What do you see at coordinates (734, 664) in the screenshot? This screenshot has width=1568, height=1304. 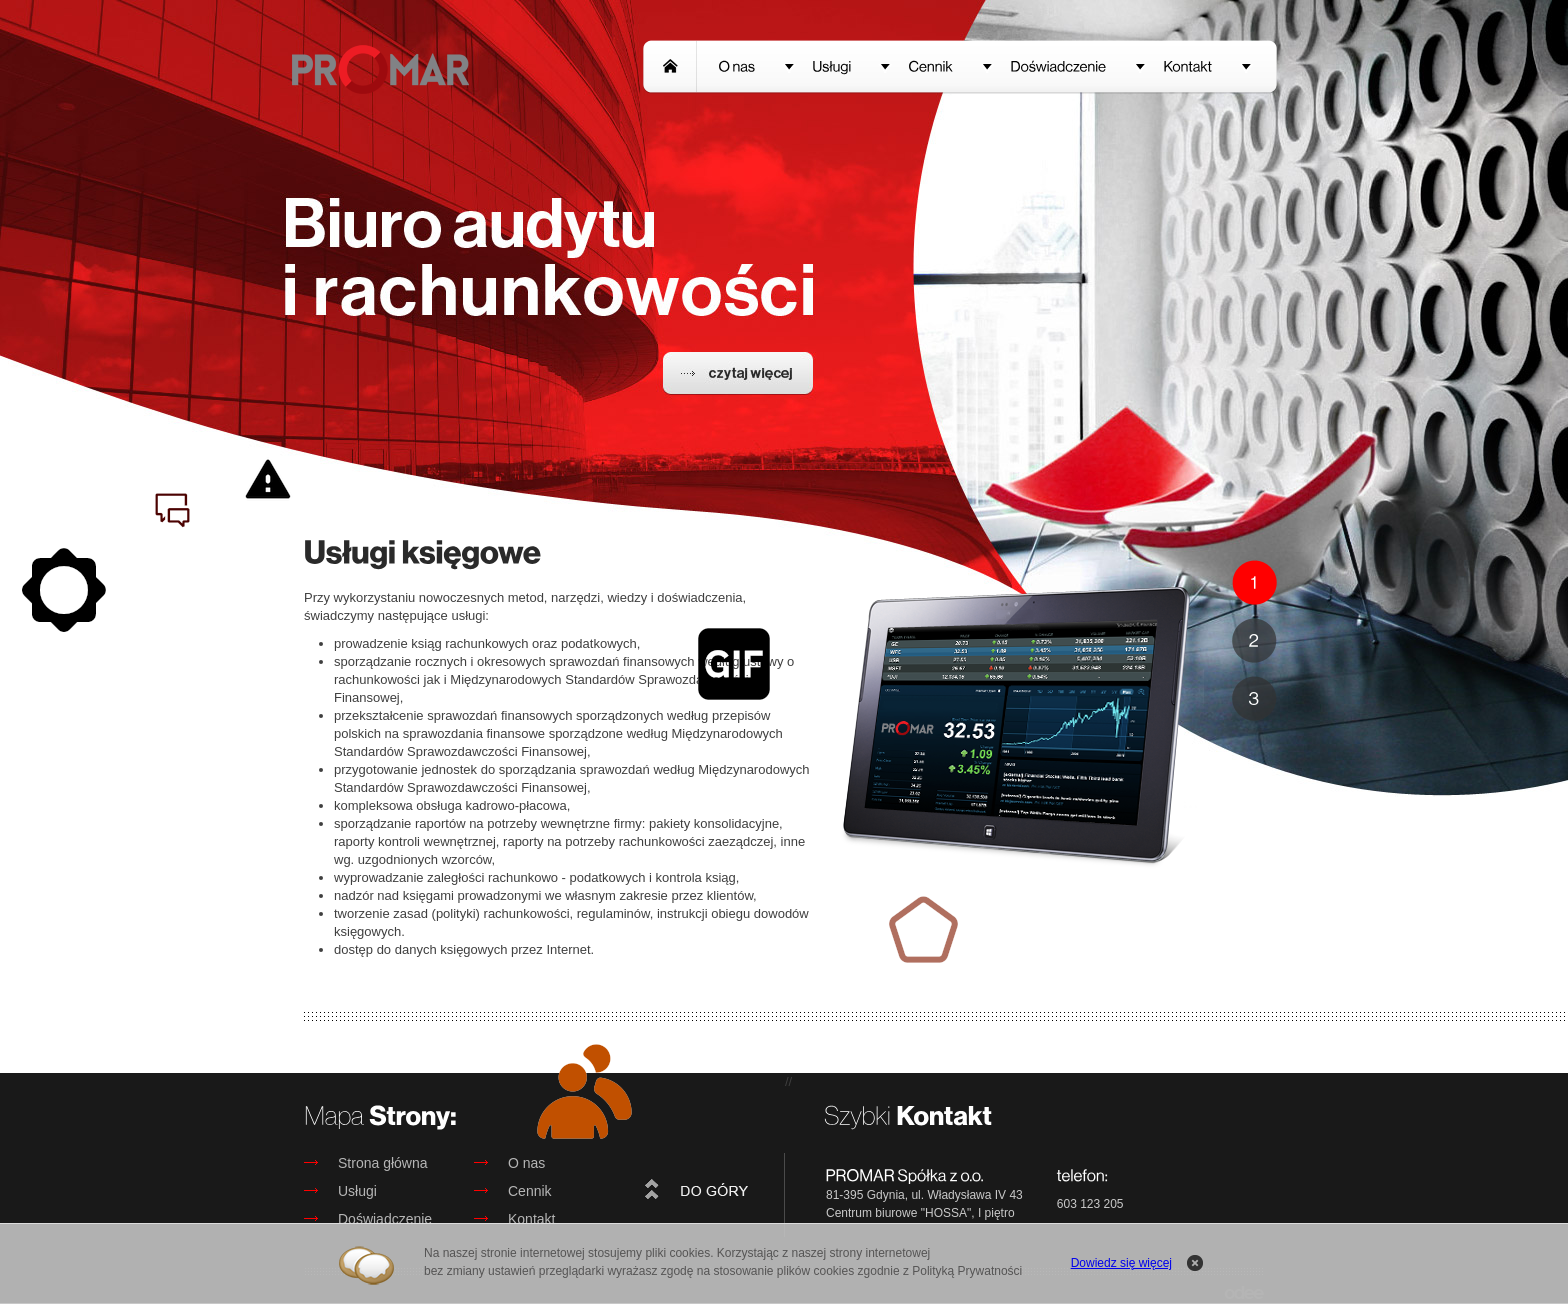 I see `insert a GIF into your message` at bounding box center [734, 664].